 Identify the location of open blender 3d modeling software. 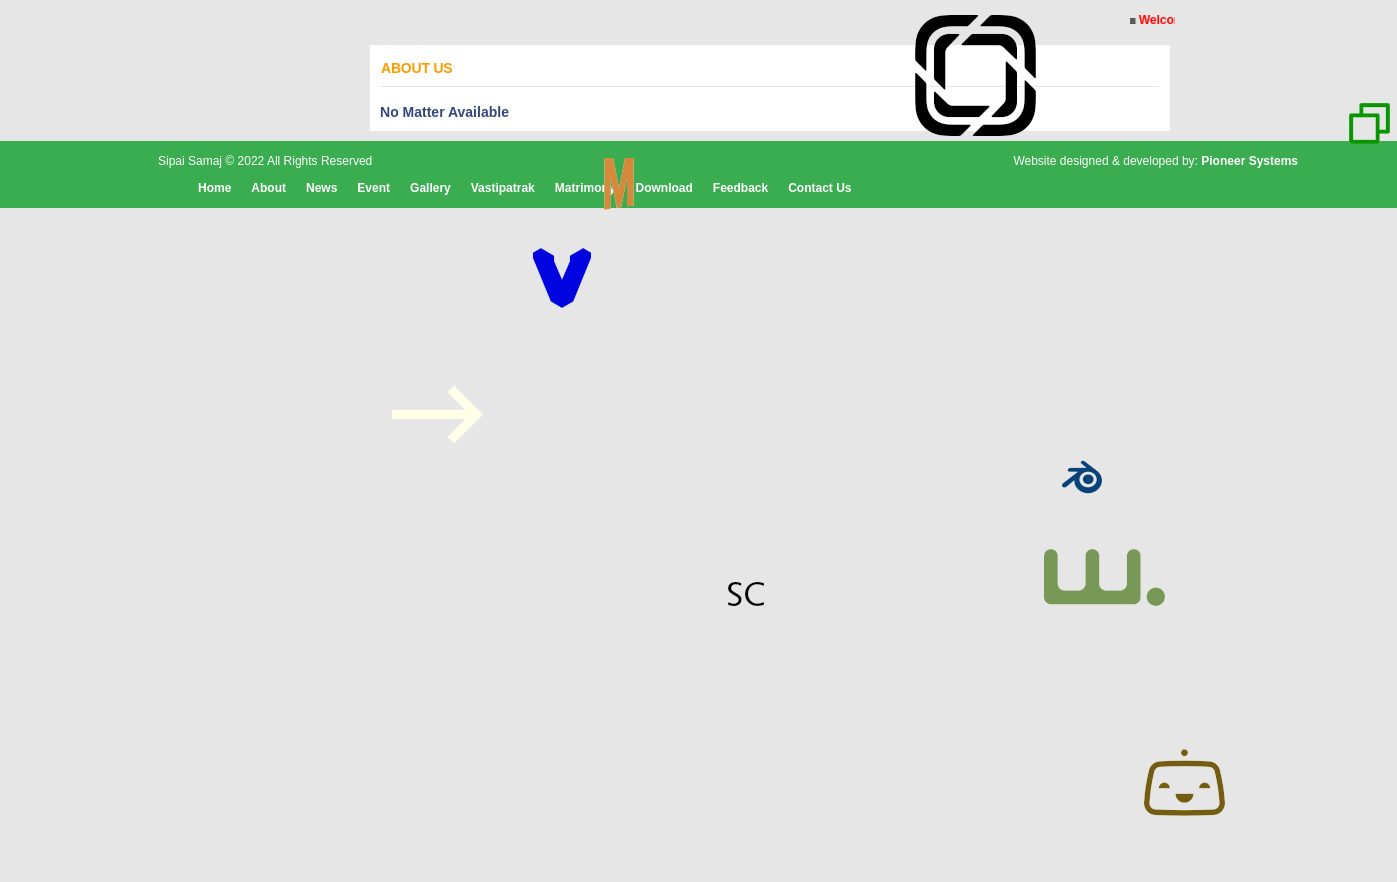
(1082, 477).